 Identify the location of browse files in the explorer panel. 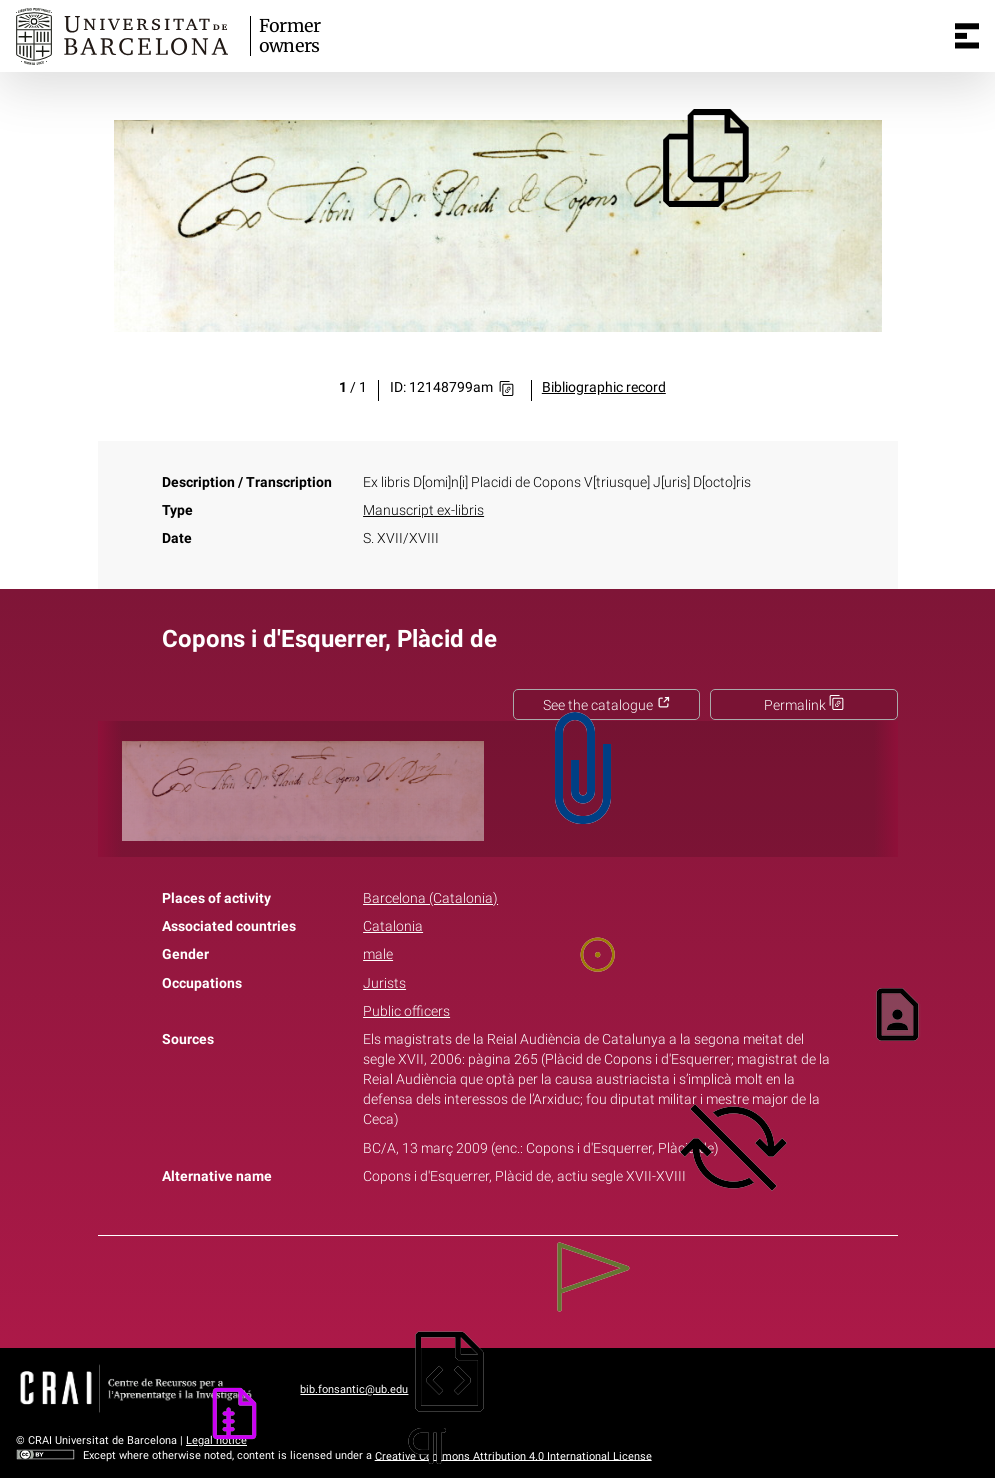
(708, 158).